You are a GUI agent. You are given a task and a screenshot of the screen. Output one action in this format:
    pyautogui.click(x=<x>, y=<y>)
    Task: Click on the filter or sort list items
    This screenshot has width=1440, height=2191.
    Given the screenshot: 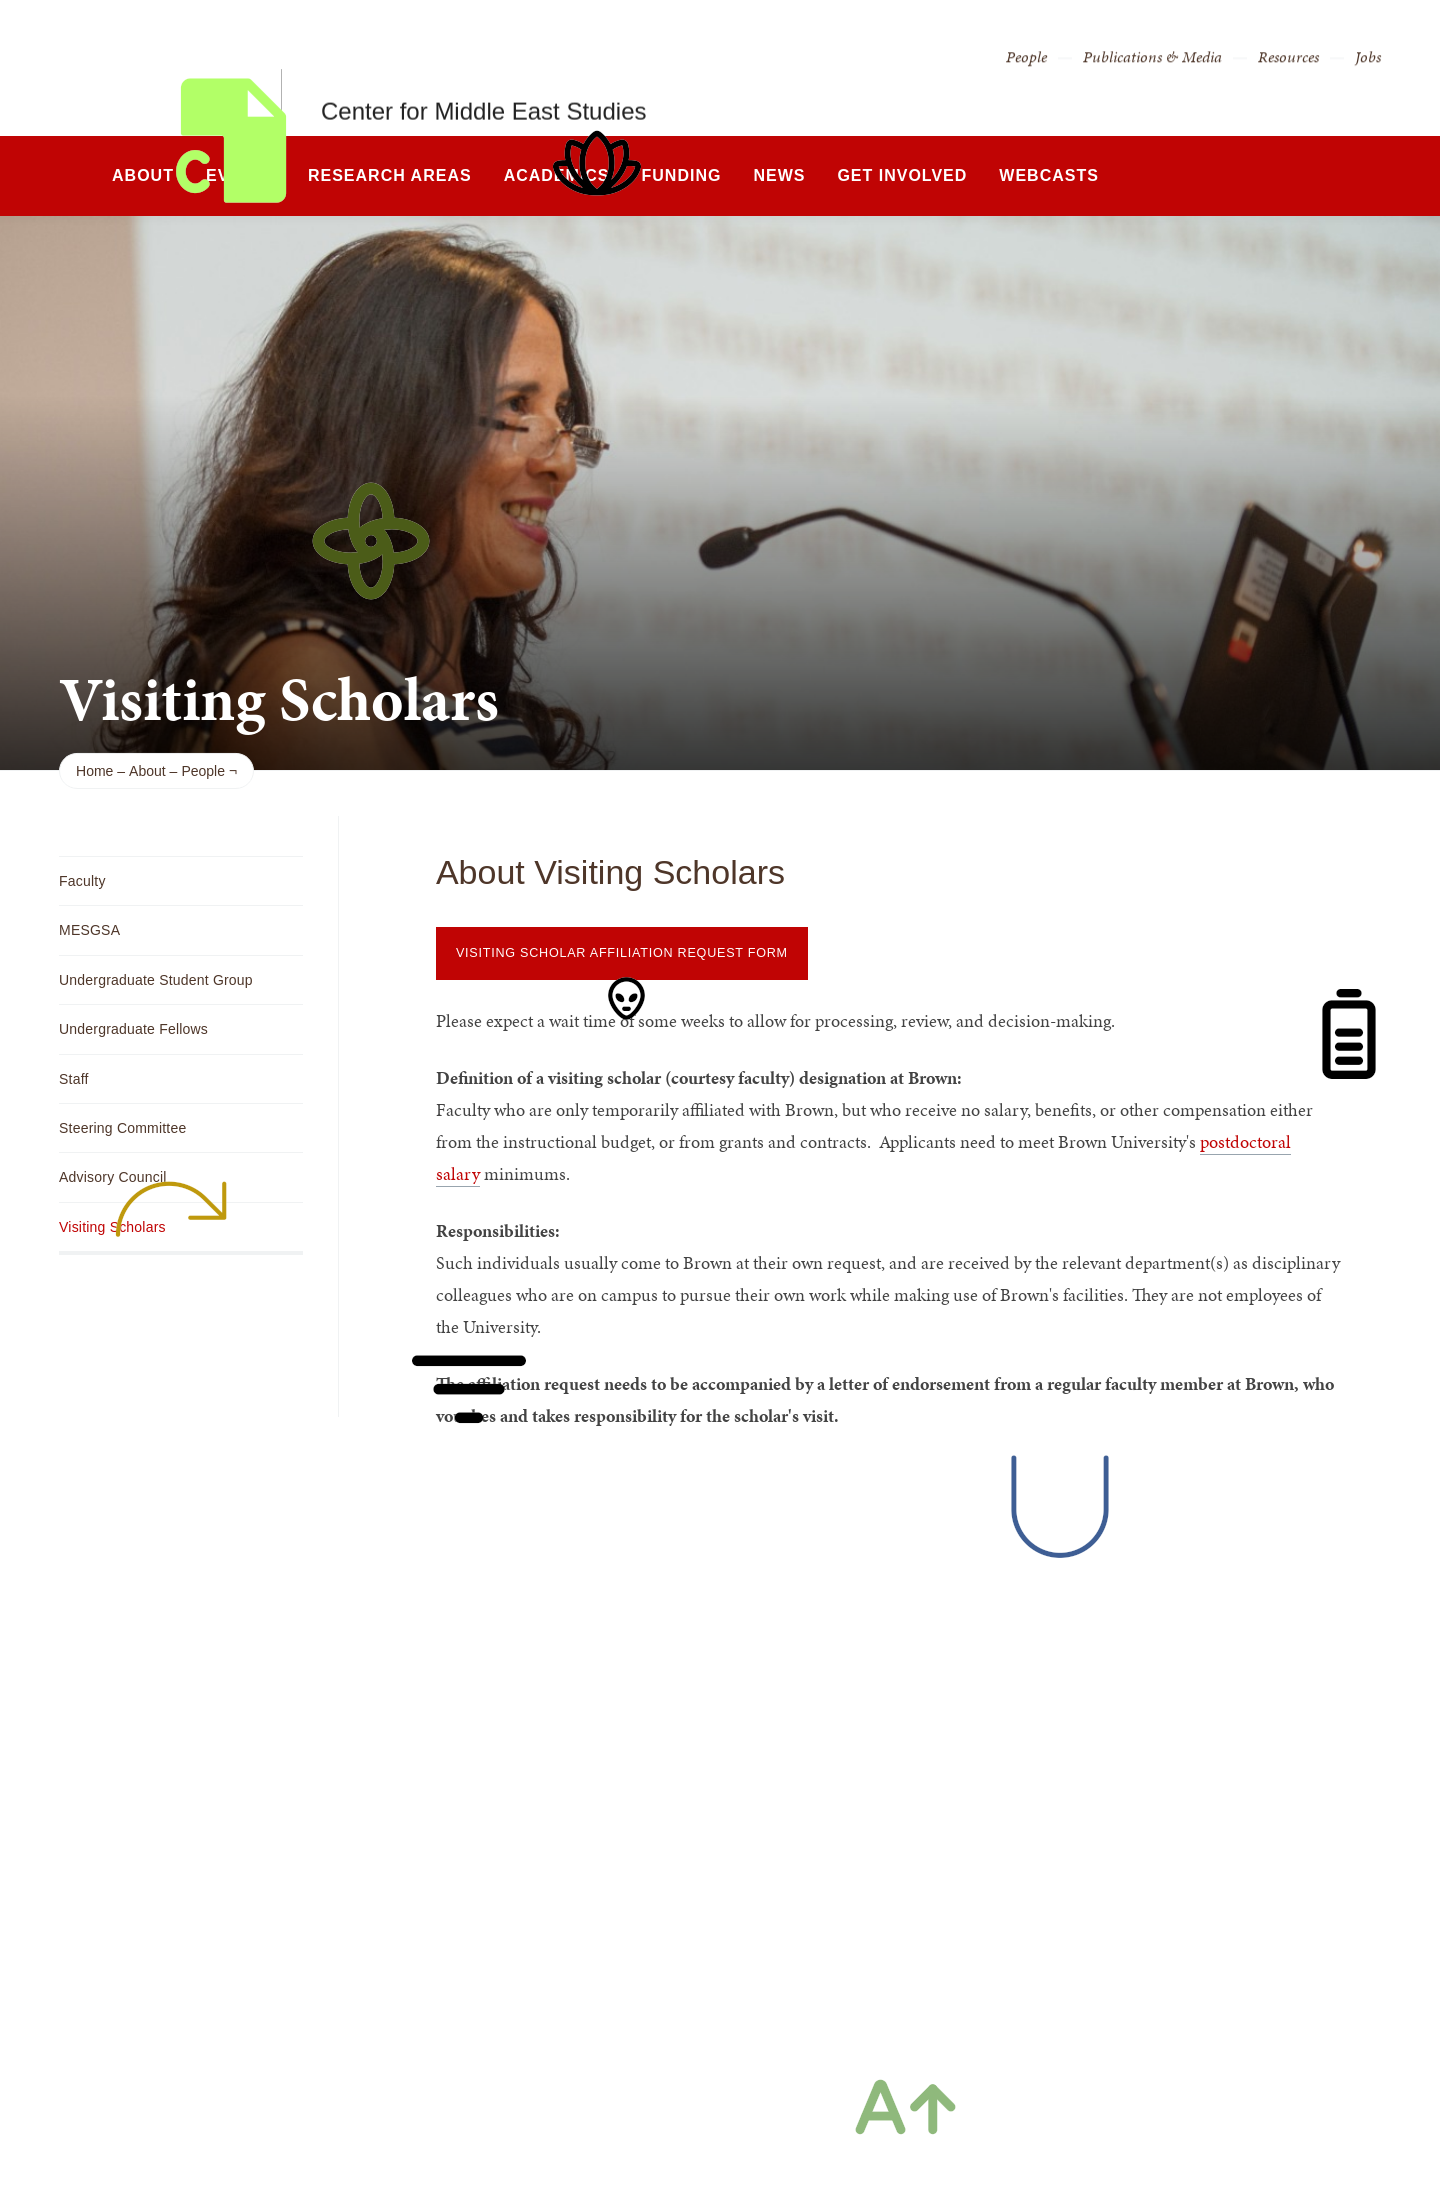 What is the action you would take?
    pyautogui.click(x=469, y=1391)
    